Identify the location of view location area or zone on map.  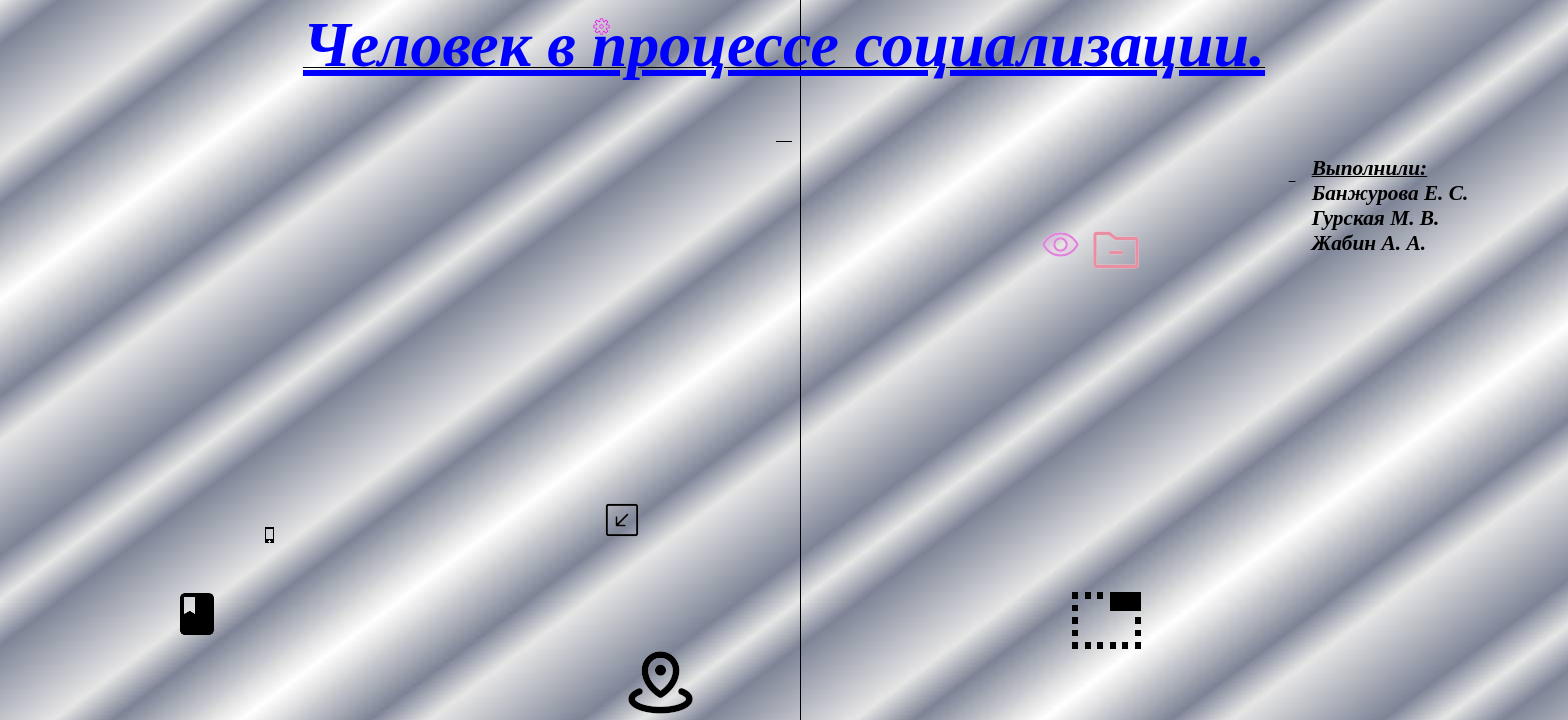
(660, 683).